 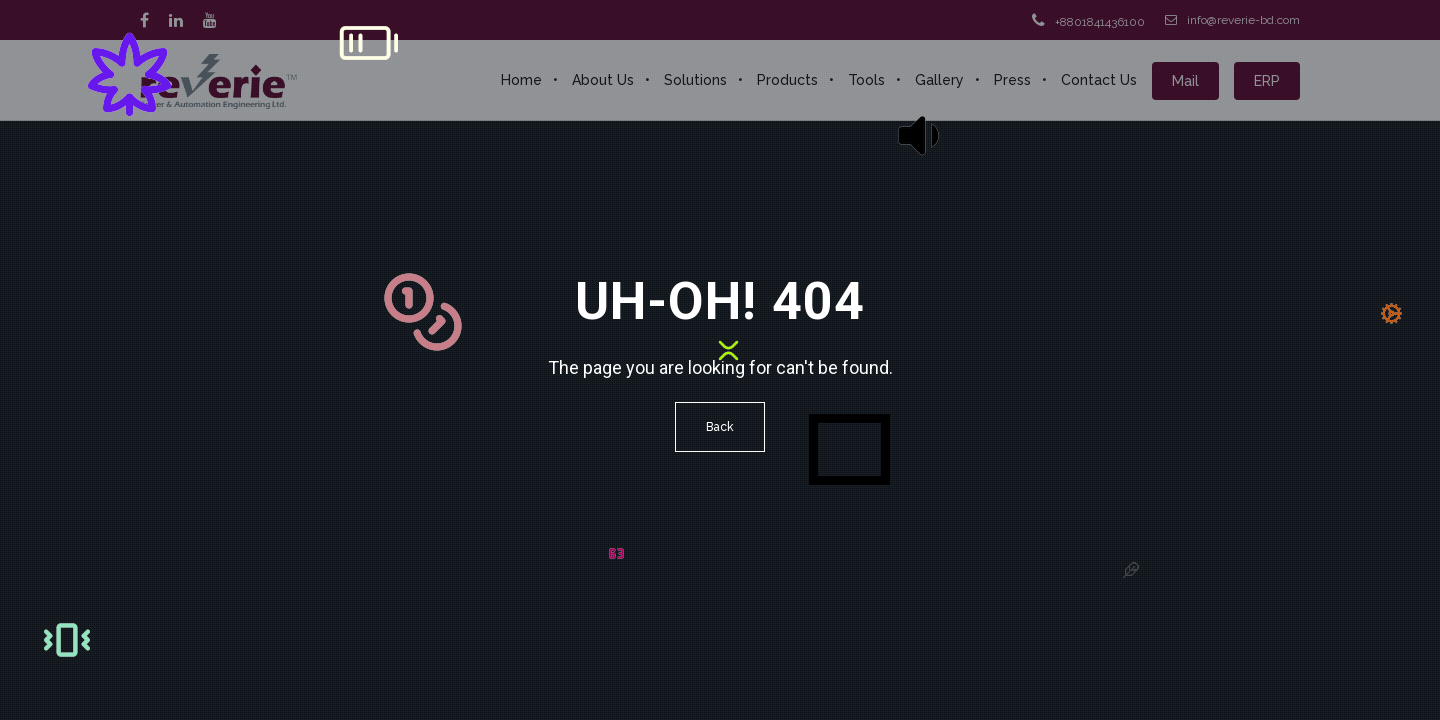 What do you see at coordinates (129, 74) in the screenshot?
I see `indicates cannabis-related content or products` at bounding box center [129, 74].